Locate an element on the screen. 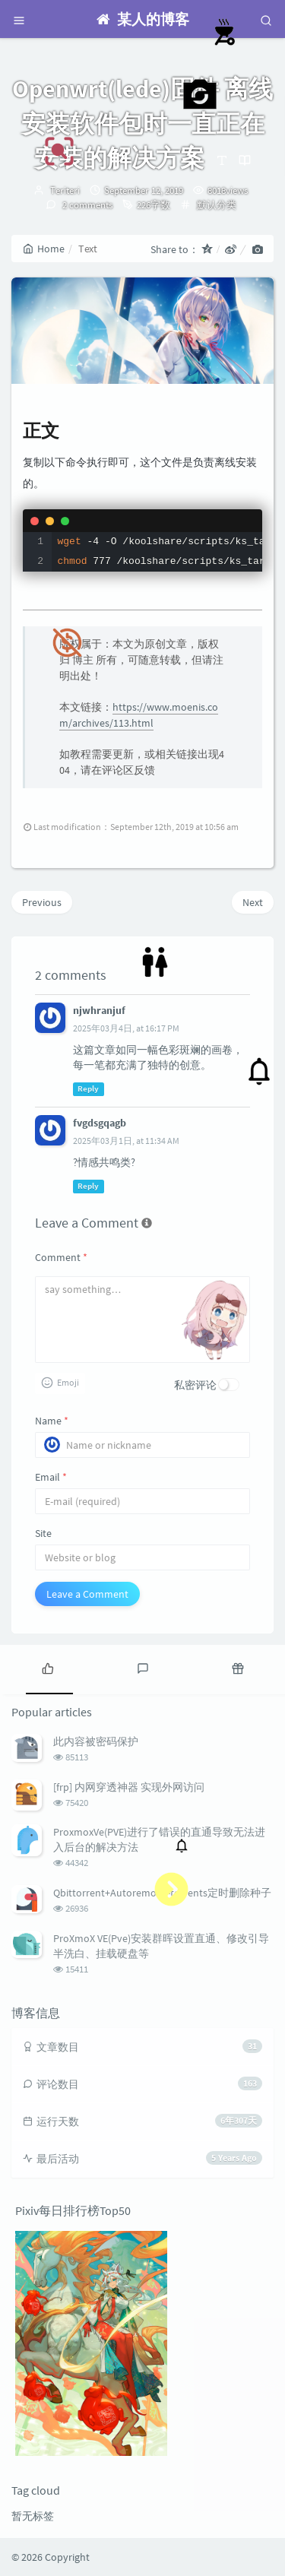 The height and width of the screenshot is (2576, 285). view notifications is located at coordinates (259, 1071).